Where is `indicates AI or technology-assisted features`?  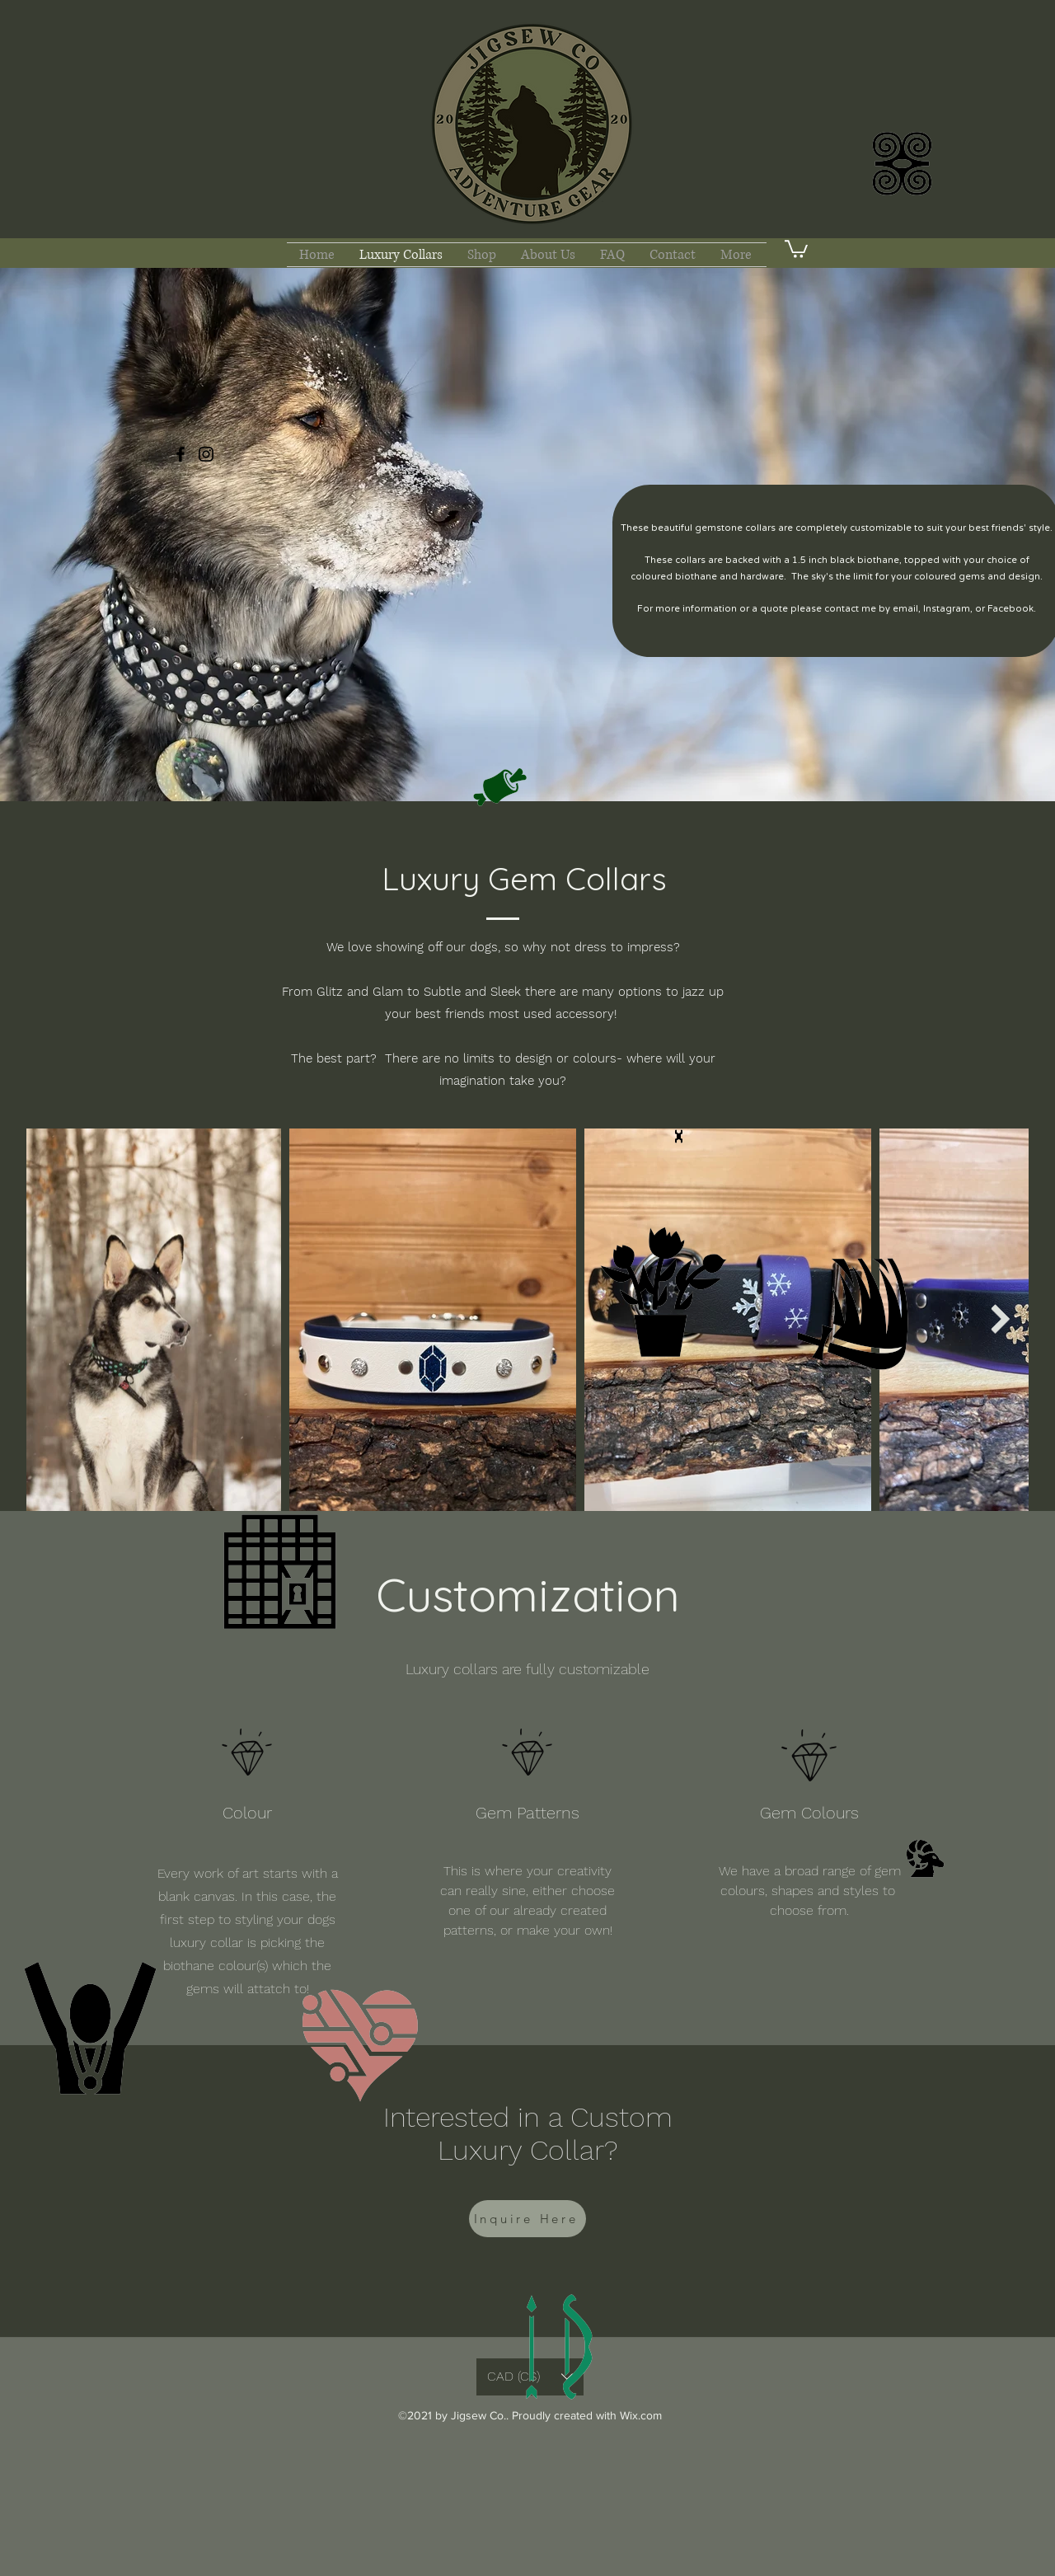
indicates AI or technology-assisted features is located at coordinates (359, 2045).